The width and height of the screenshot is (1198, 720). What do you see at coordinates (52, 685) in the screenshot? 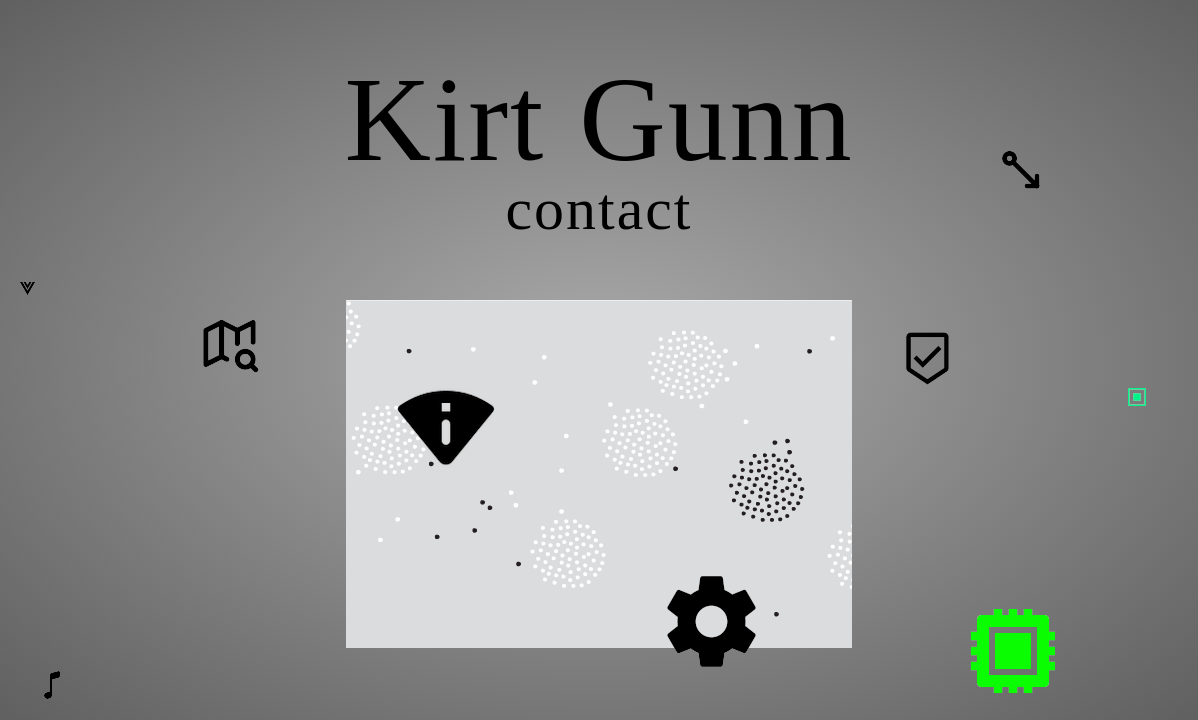
I see `access music library or player` at bounding box center [52, 685].